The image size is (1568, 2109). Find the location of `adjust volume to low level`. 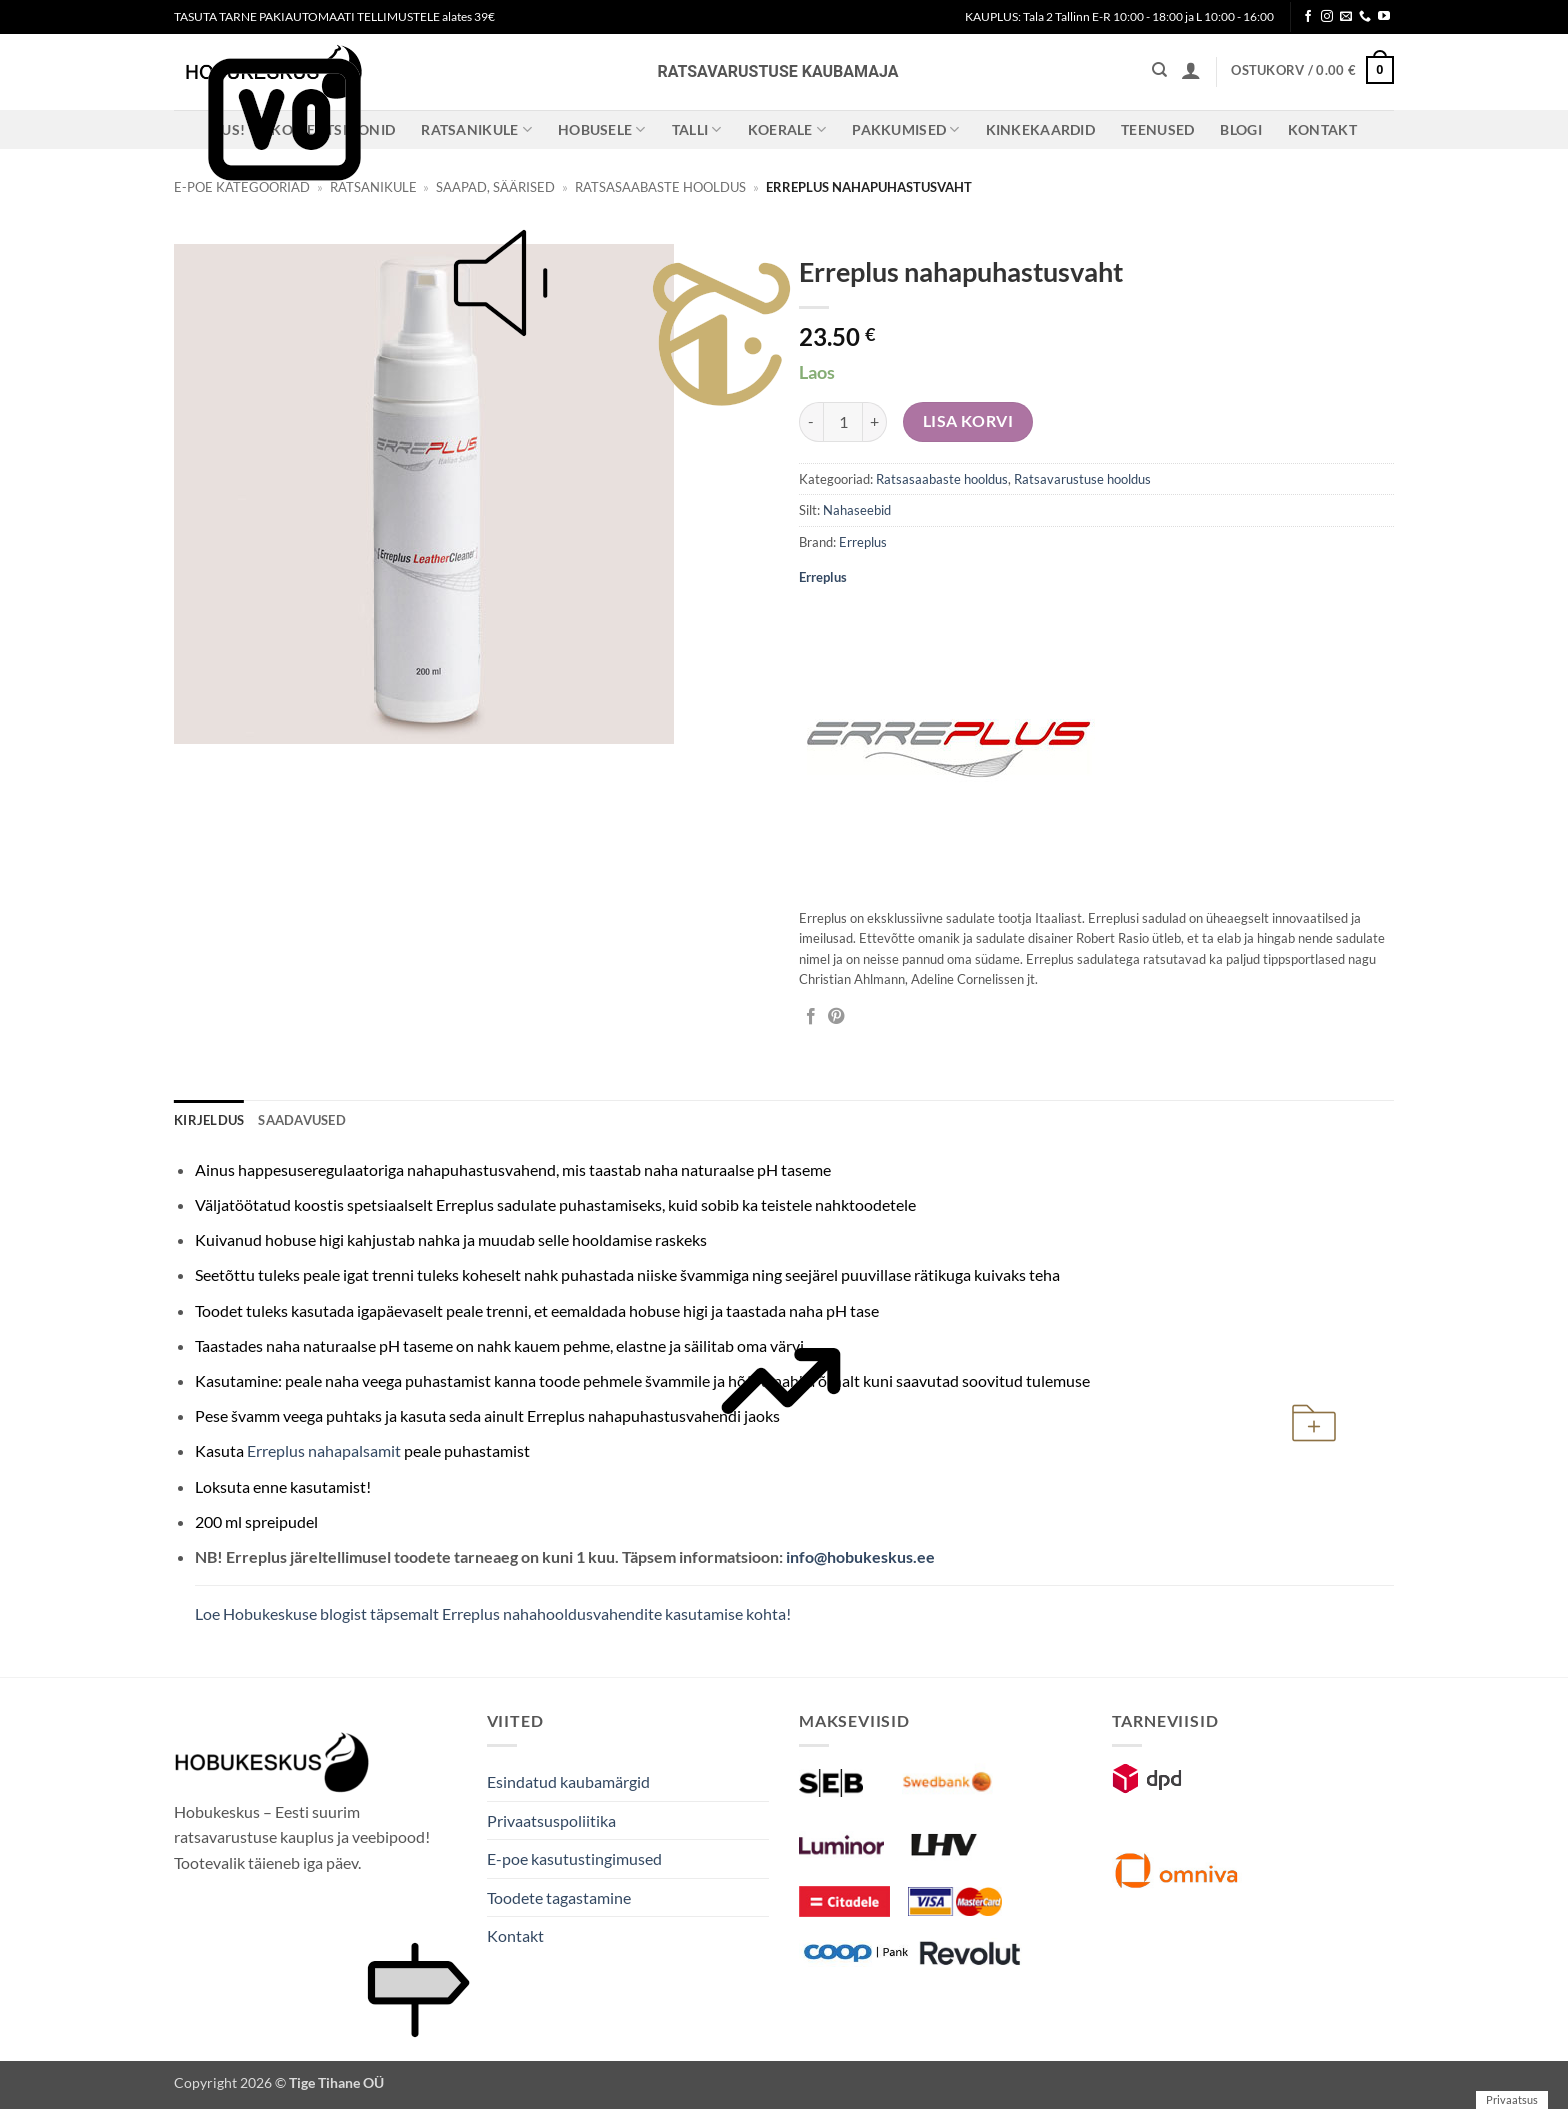

adjust volume to low level is located at coordinates (507, 283).